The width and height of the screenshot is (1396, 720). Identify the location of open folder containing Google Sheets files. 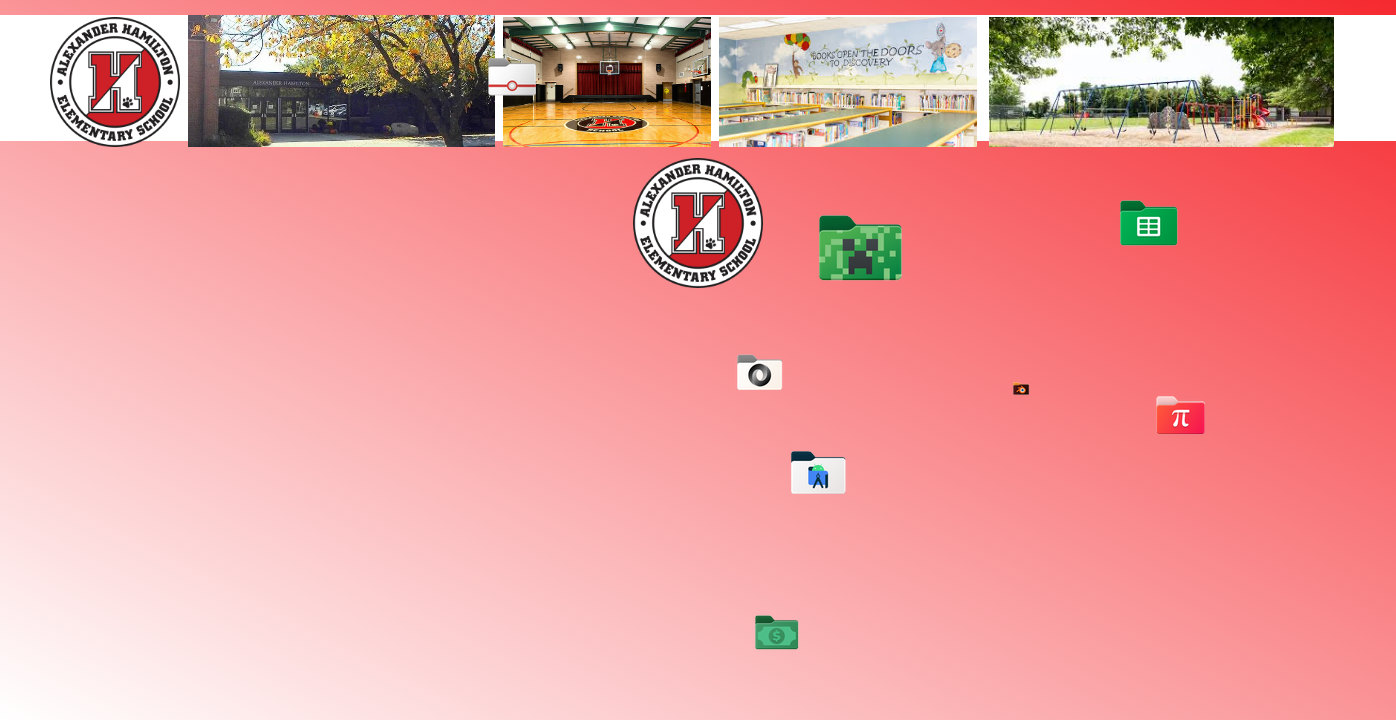
(1148, 224).